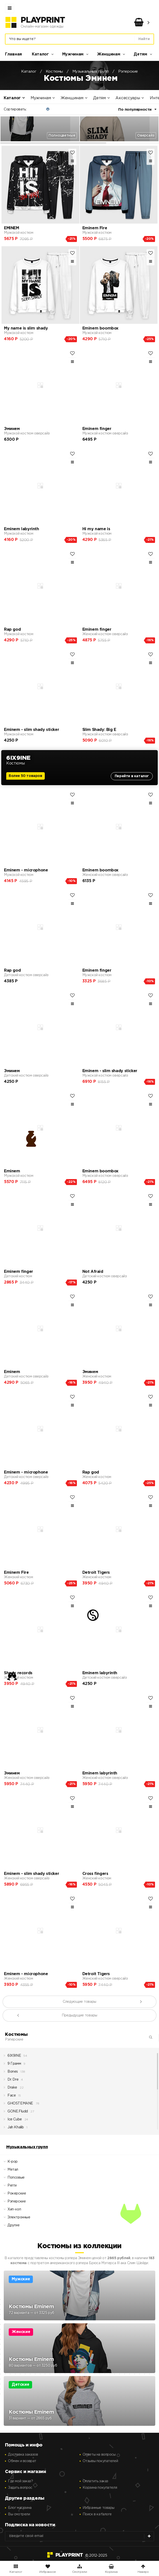  I want to click on toggle balance or harmony mode, so click(93, 1615).